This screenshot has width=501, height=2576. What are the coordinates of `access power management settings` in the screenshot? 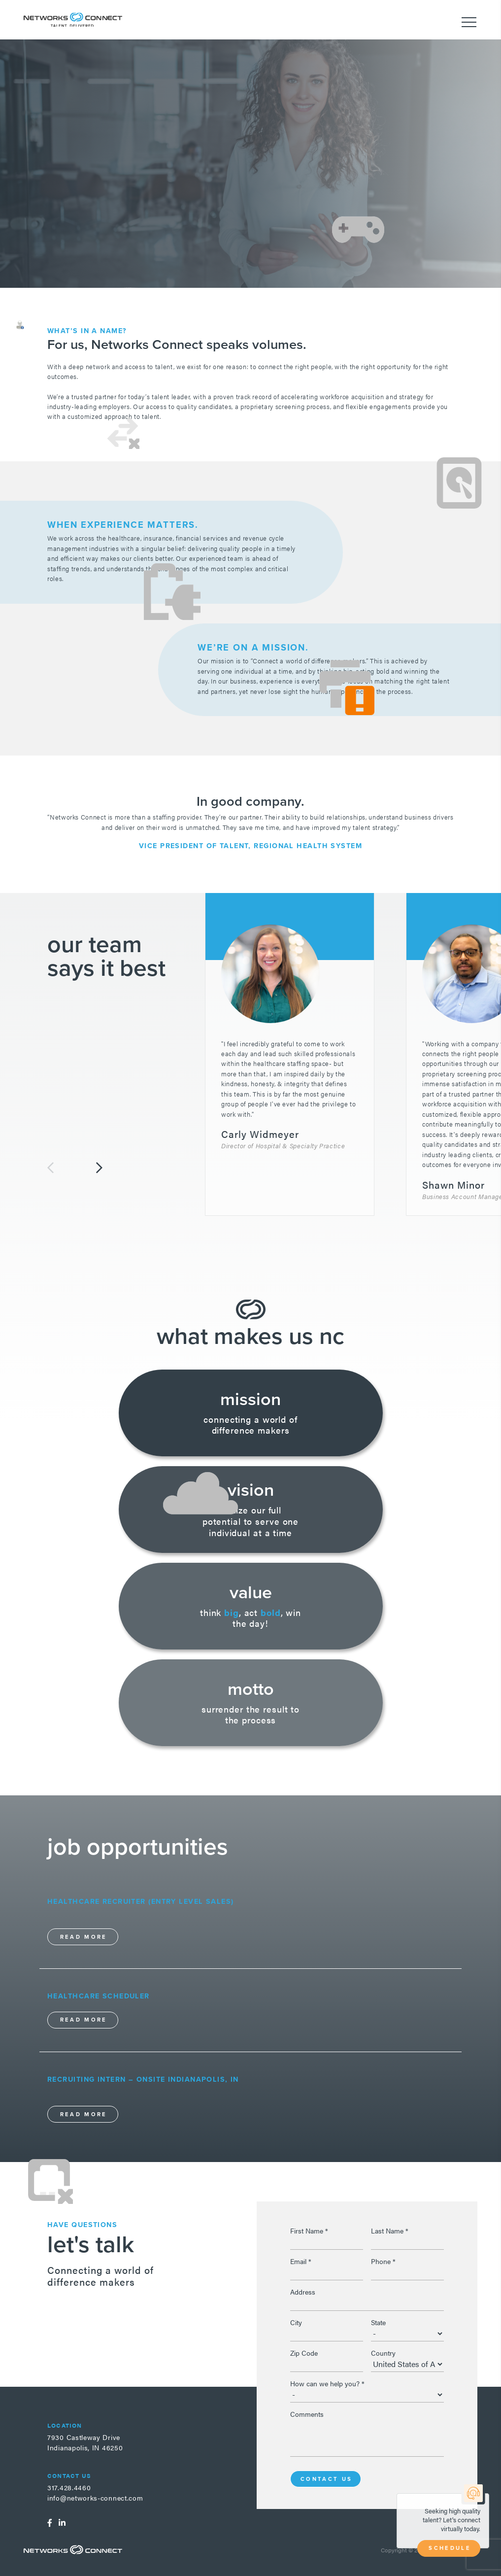 It's located at (172, 591).